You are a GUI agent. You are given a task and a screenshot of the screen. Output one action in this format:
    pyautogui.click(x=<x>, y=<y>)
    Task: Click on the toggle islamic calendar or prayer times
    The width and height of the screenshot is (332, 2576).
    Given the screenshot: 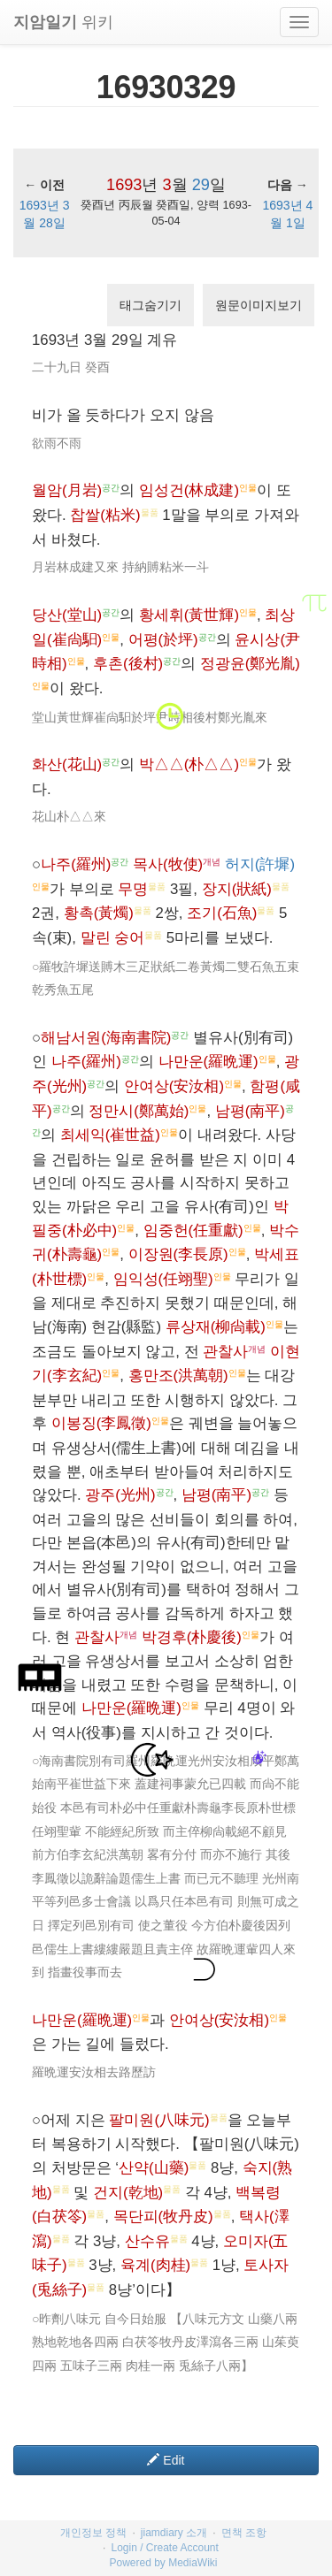 What is the action you would take?
    pyautogui.click(x=151, y=1760)
    